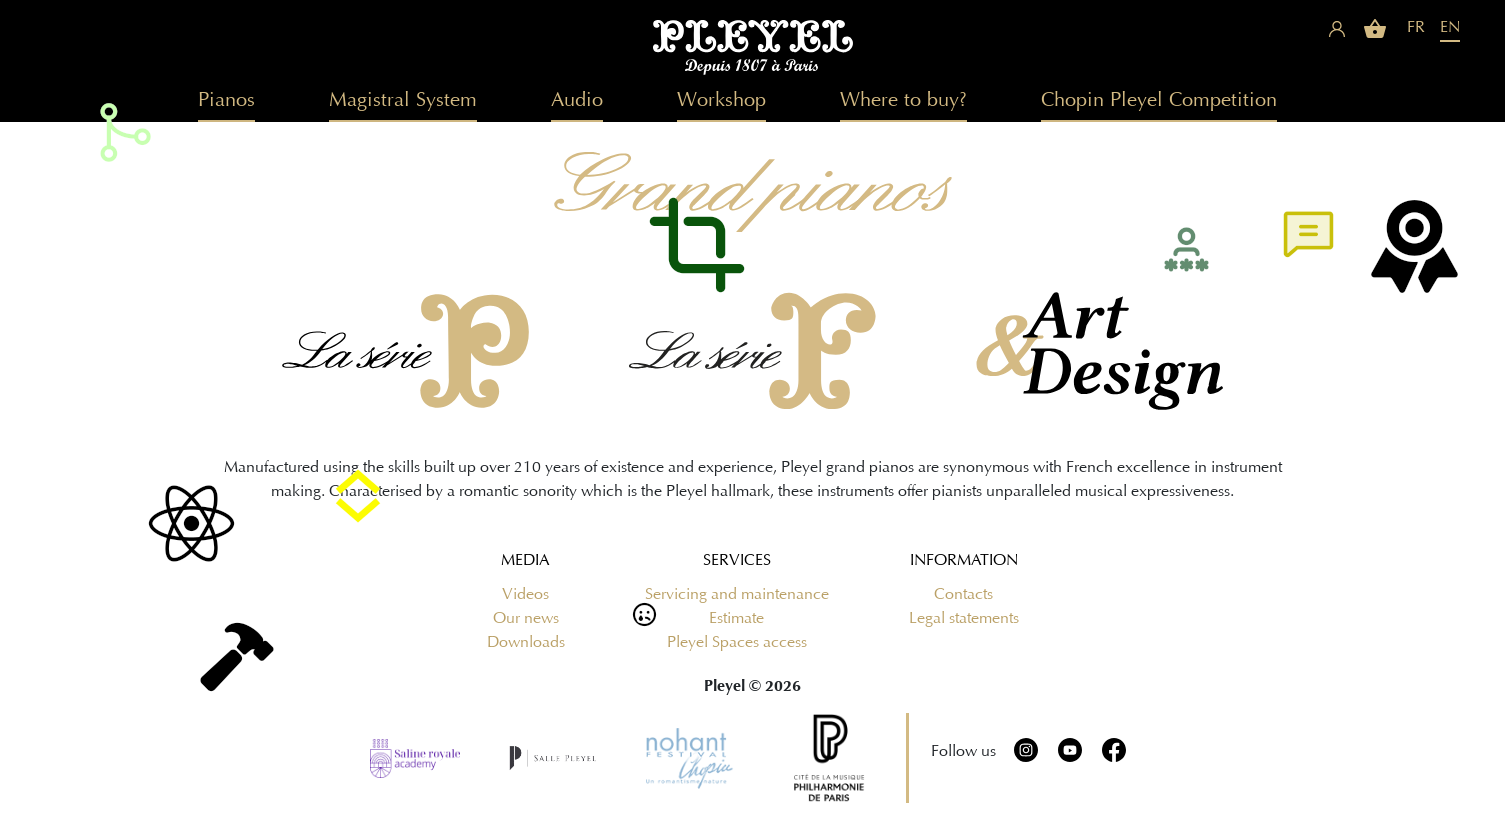 This screenshot has height=818, width=1505. What do you see at coordinates (1186, 249) in the screenshot?
I see `enter user password to sign in` at bounding box center [1186, 249].